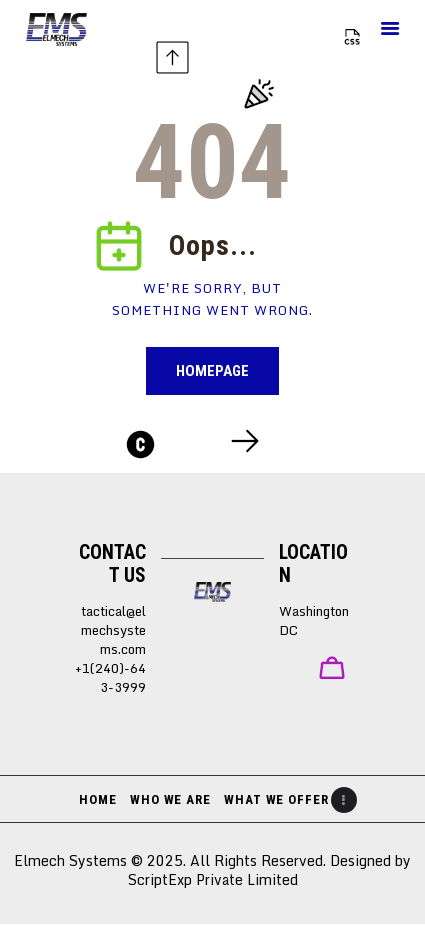 The width and height of the screenshot is (425, 925). I want to click on indicates a celebration or achievement, so click(257, 95).